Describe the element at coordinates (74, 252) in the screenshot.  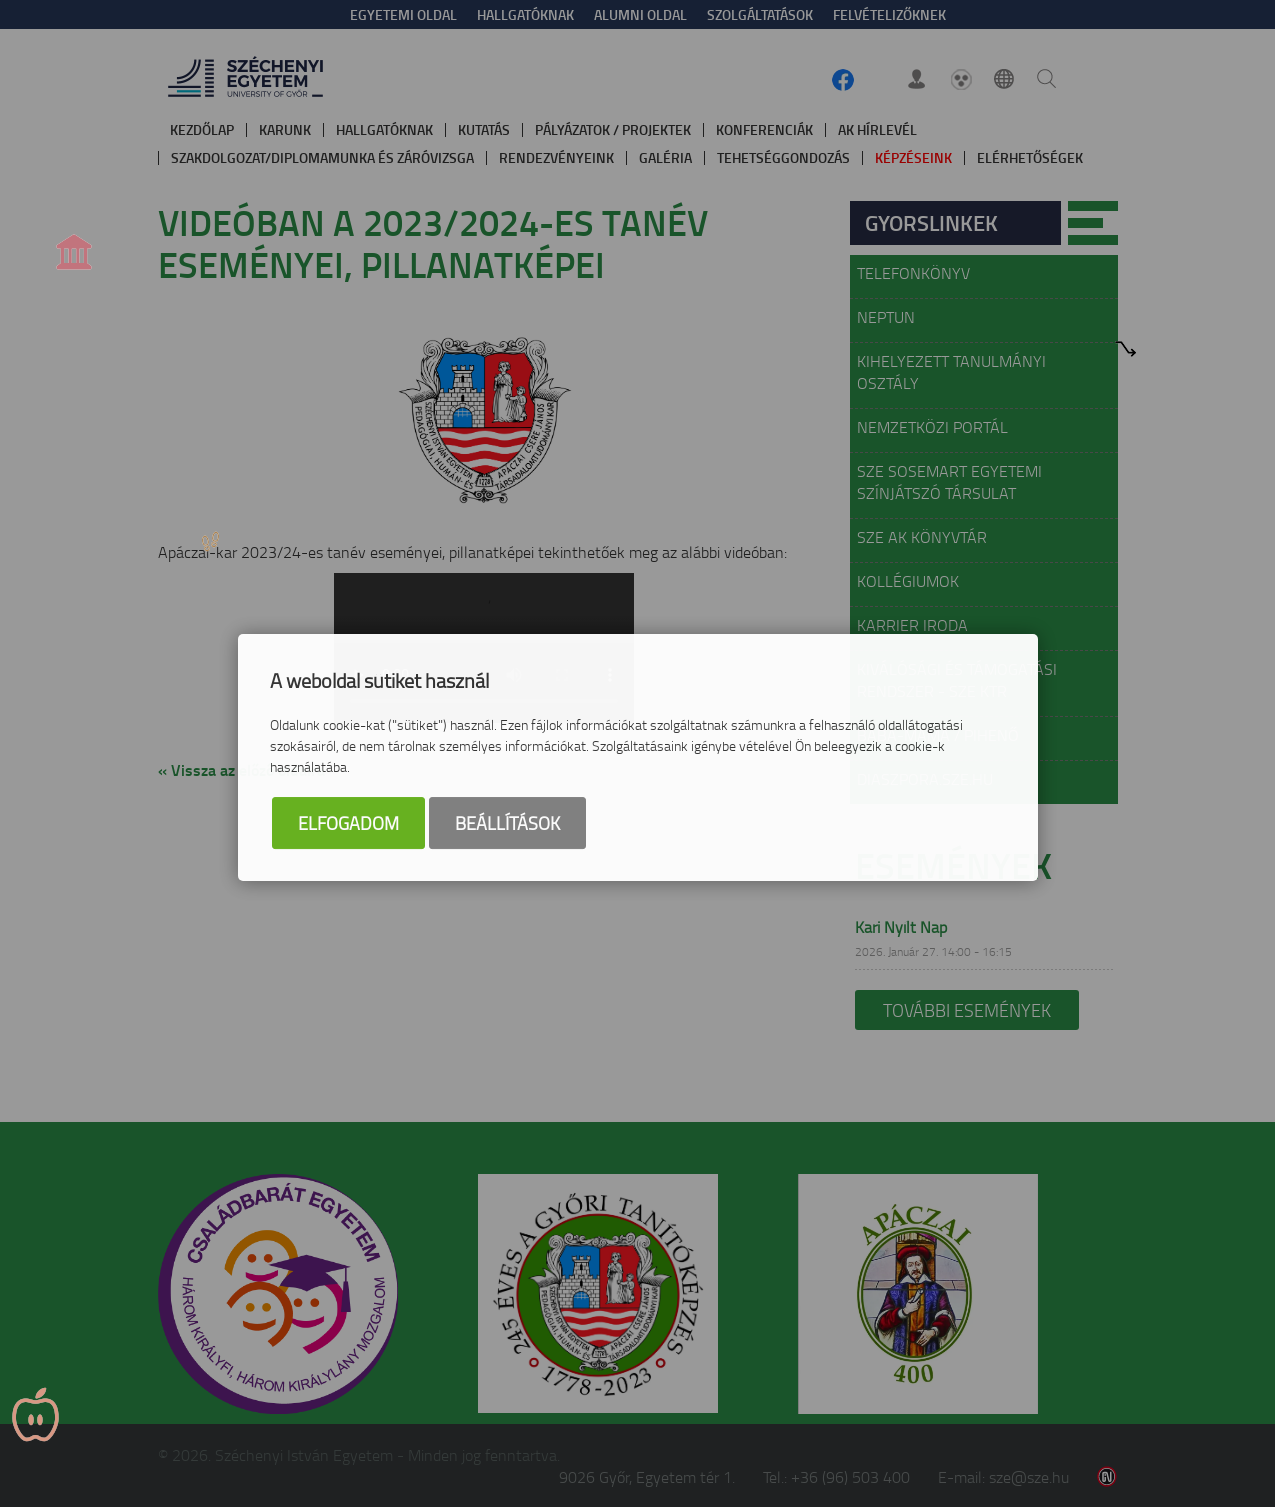
I see `view nearby landmarks or points of interest` at that location.